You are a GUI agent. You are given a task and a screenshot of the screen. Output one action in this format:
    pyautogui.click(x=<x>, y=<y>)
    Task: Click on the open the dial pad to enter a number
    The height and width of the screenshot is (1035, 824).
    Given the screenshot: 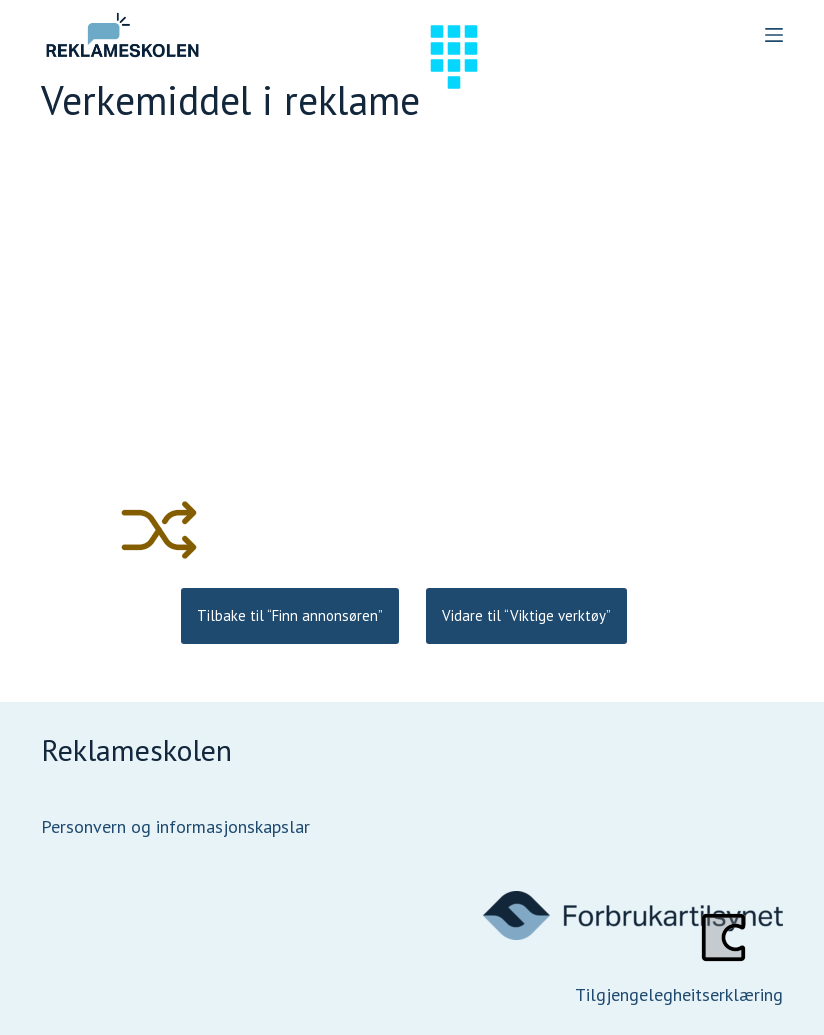 What is the action you would take?
    pyautogui.click(x=454, y=57)
    